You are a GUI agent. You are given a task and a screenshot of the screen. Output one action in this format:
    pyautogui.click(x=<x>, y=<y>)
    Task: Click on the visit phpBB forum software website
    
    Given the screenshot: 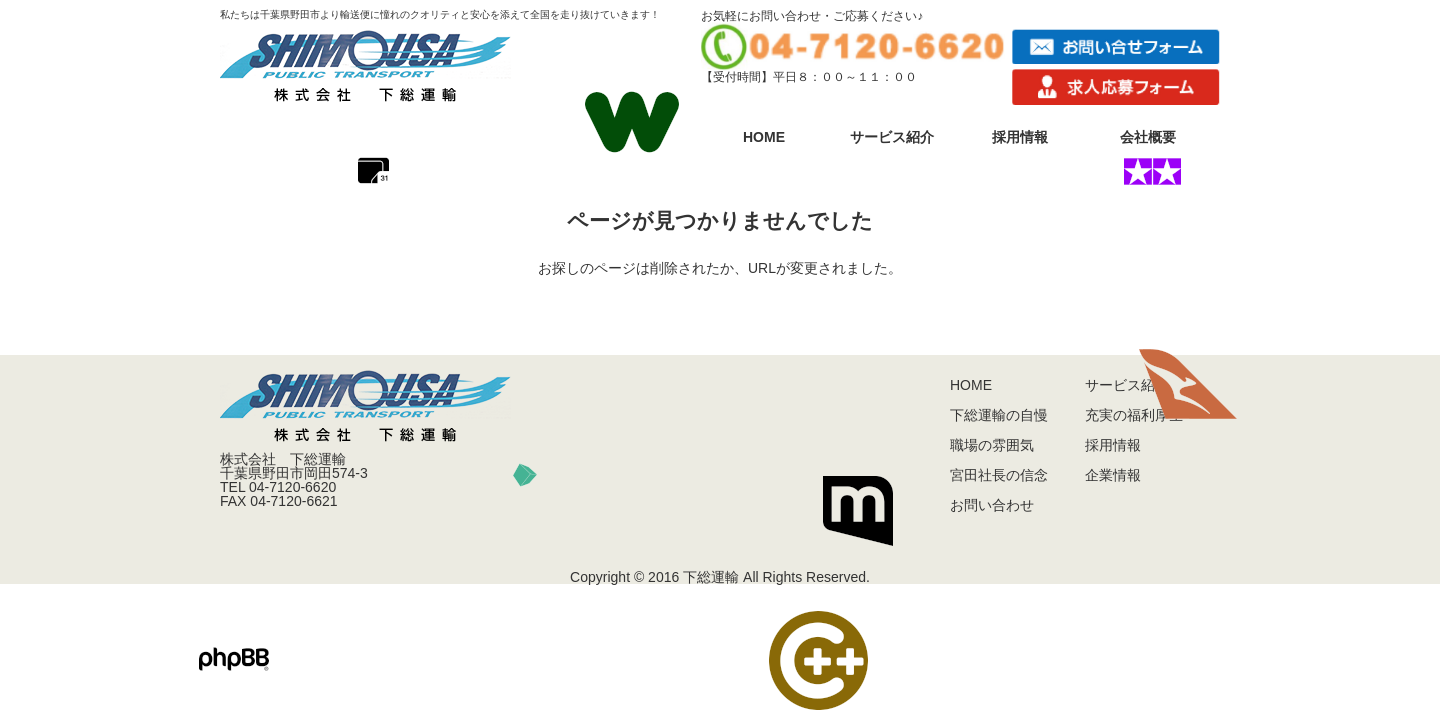 What is the action you would take?
    pyautogui.click(x=234, y=659)
    